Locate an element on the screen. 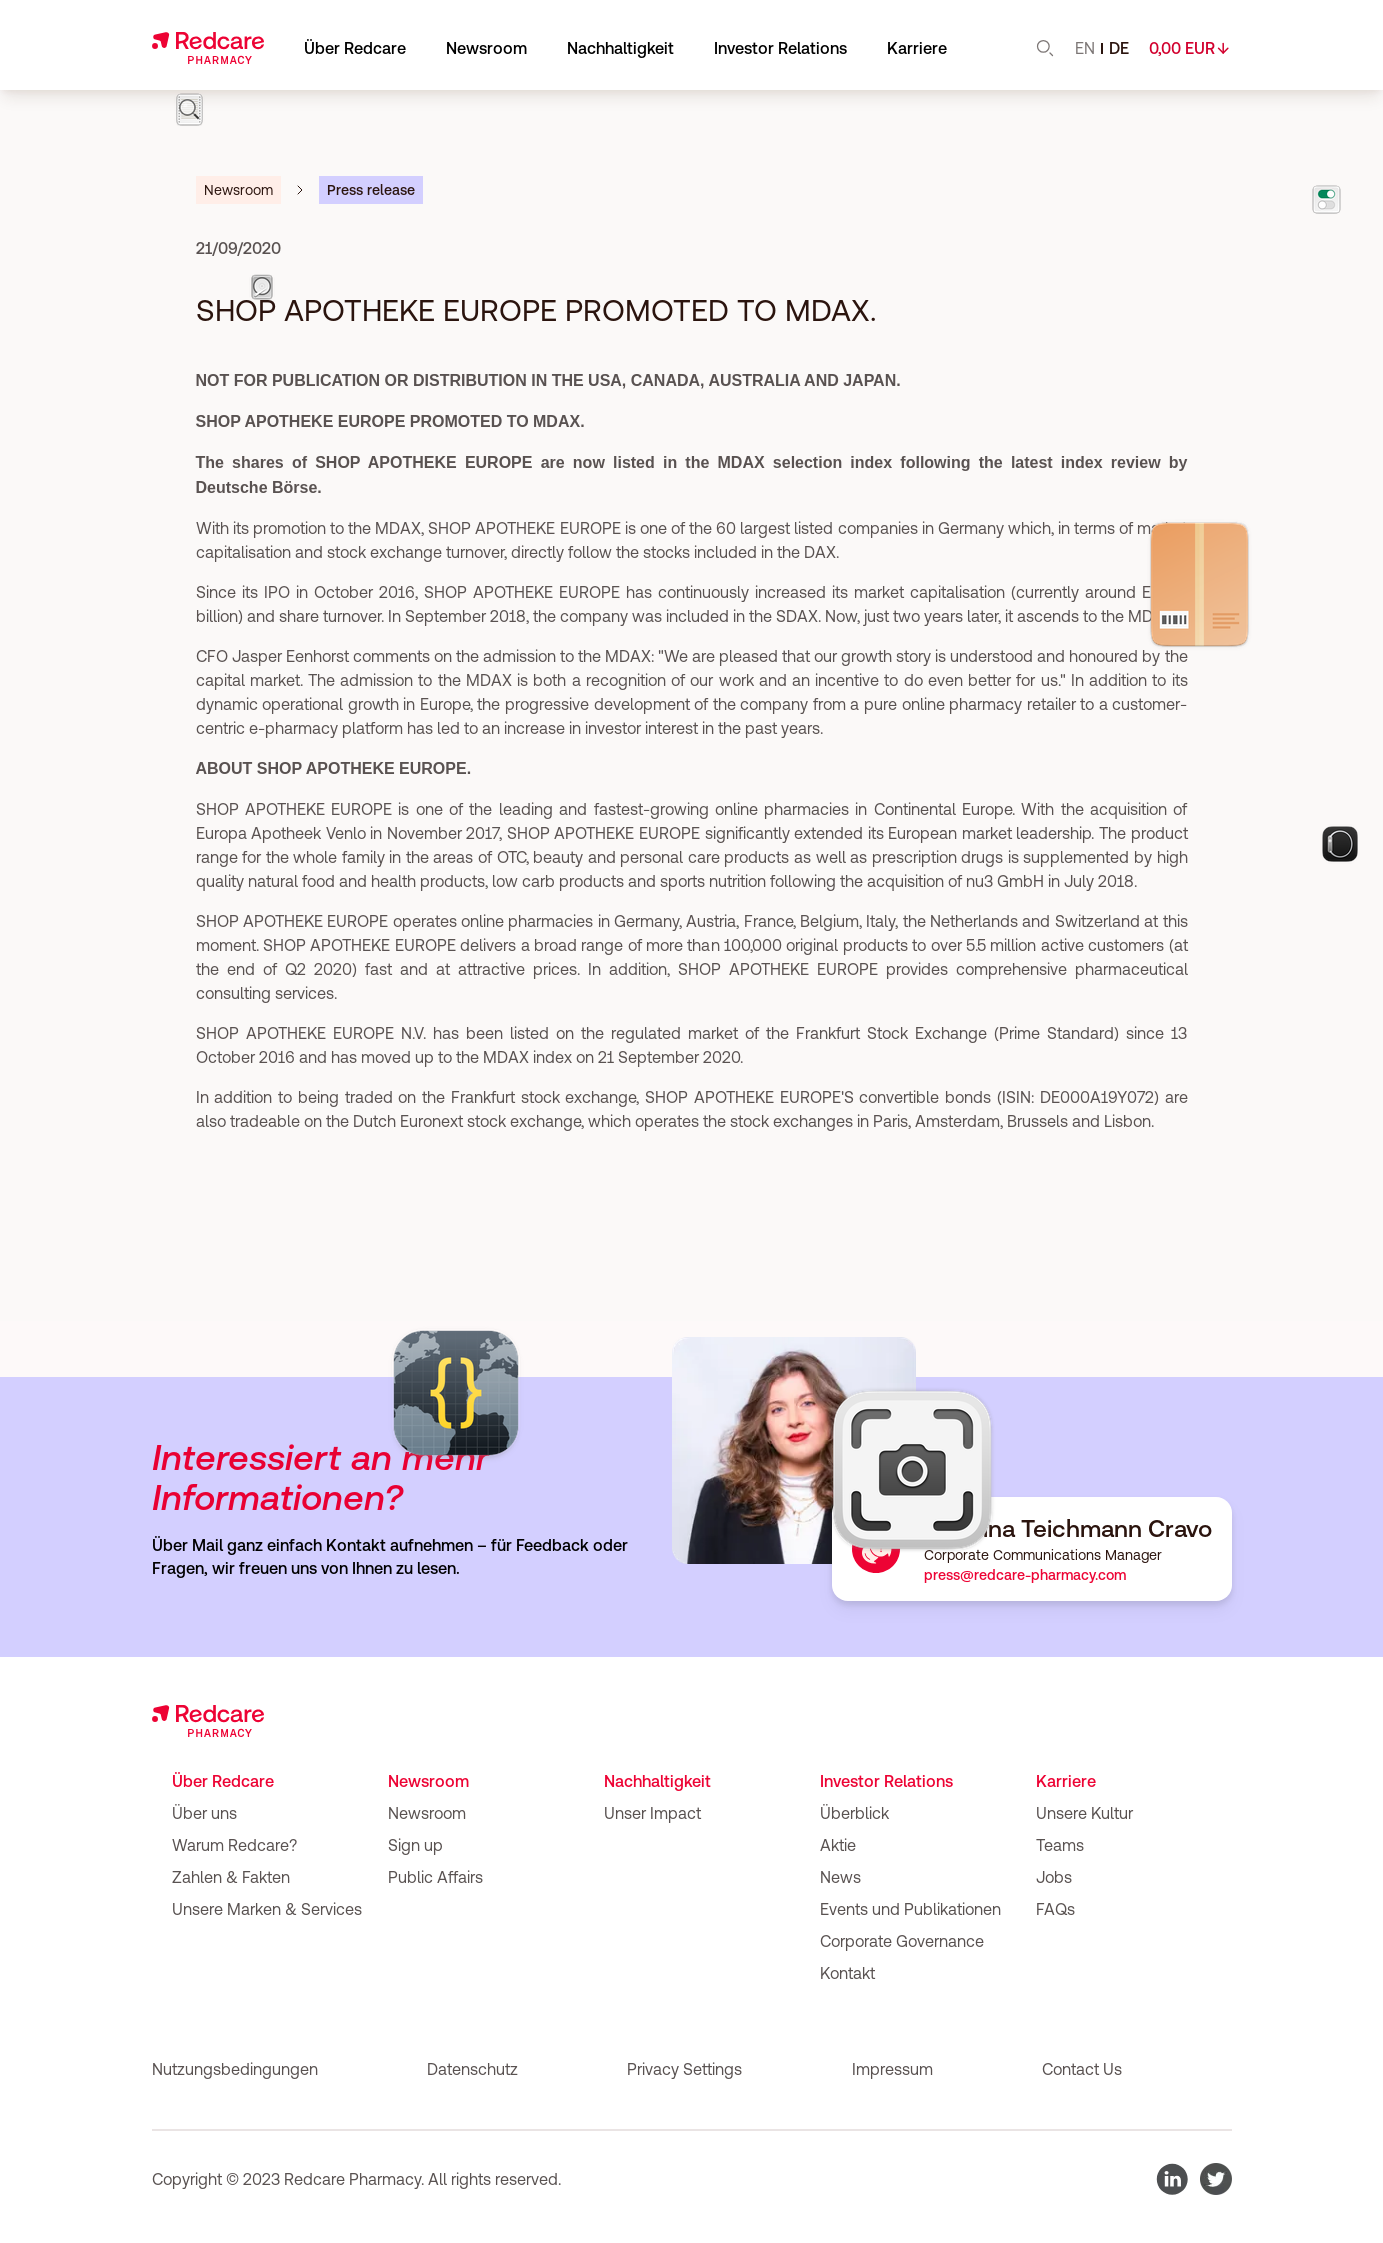  open the screenshot app is located at coordinates (912, 1470).